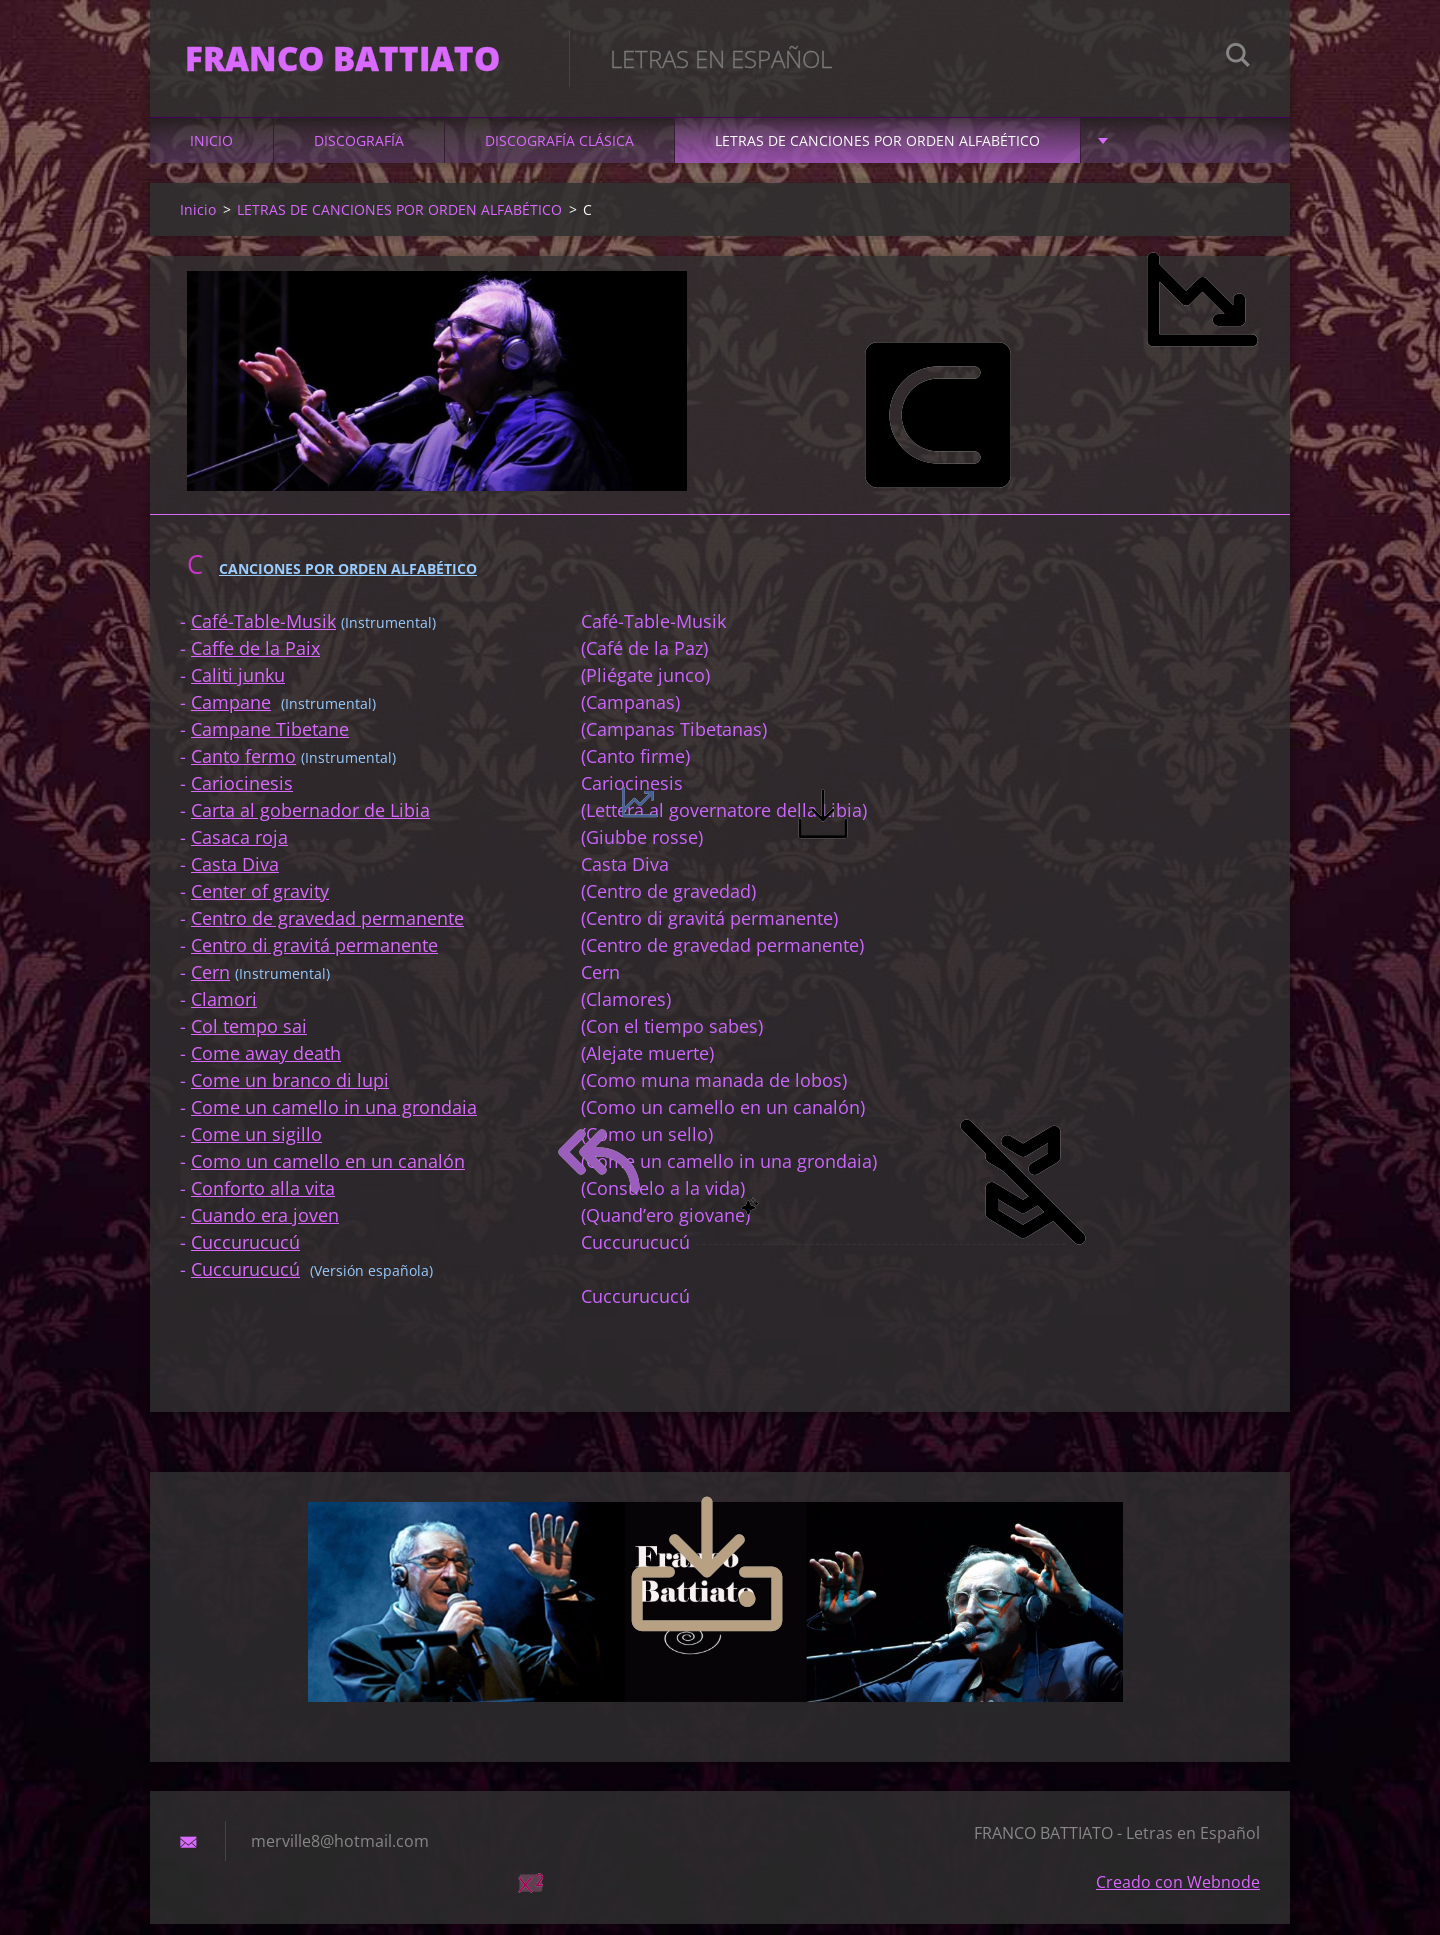 The width and height of the screenshot is (1440, 1935). Describe the element at coordinates (1023, 1182) in the screenshot. I see `disable badge notifications` at that location.